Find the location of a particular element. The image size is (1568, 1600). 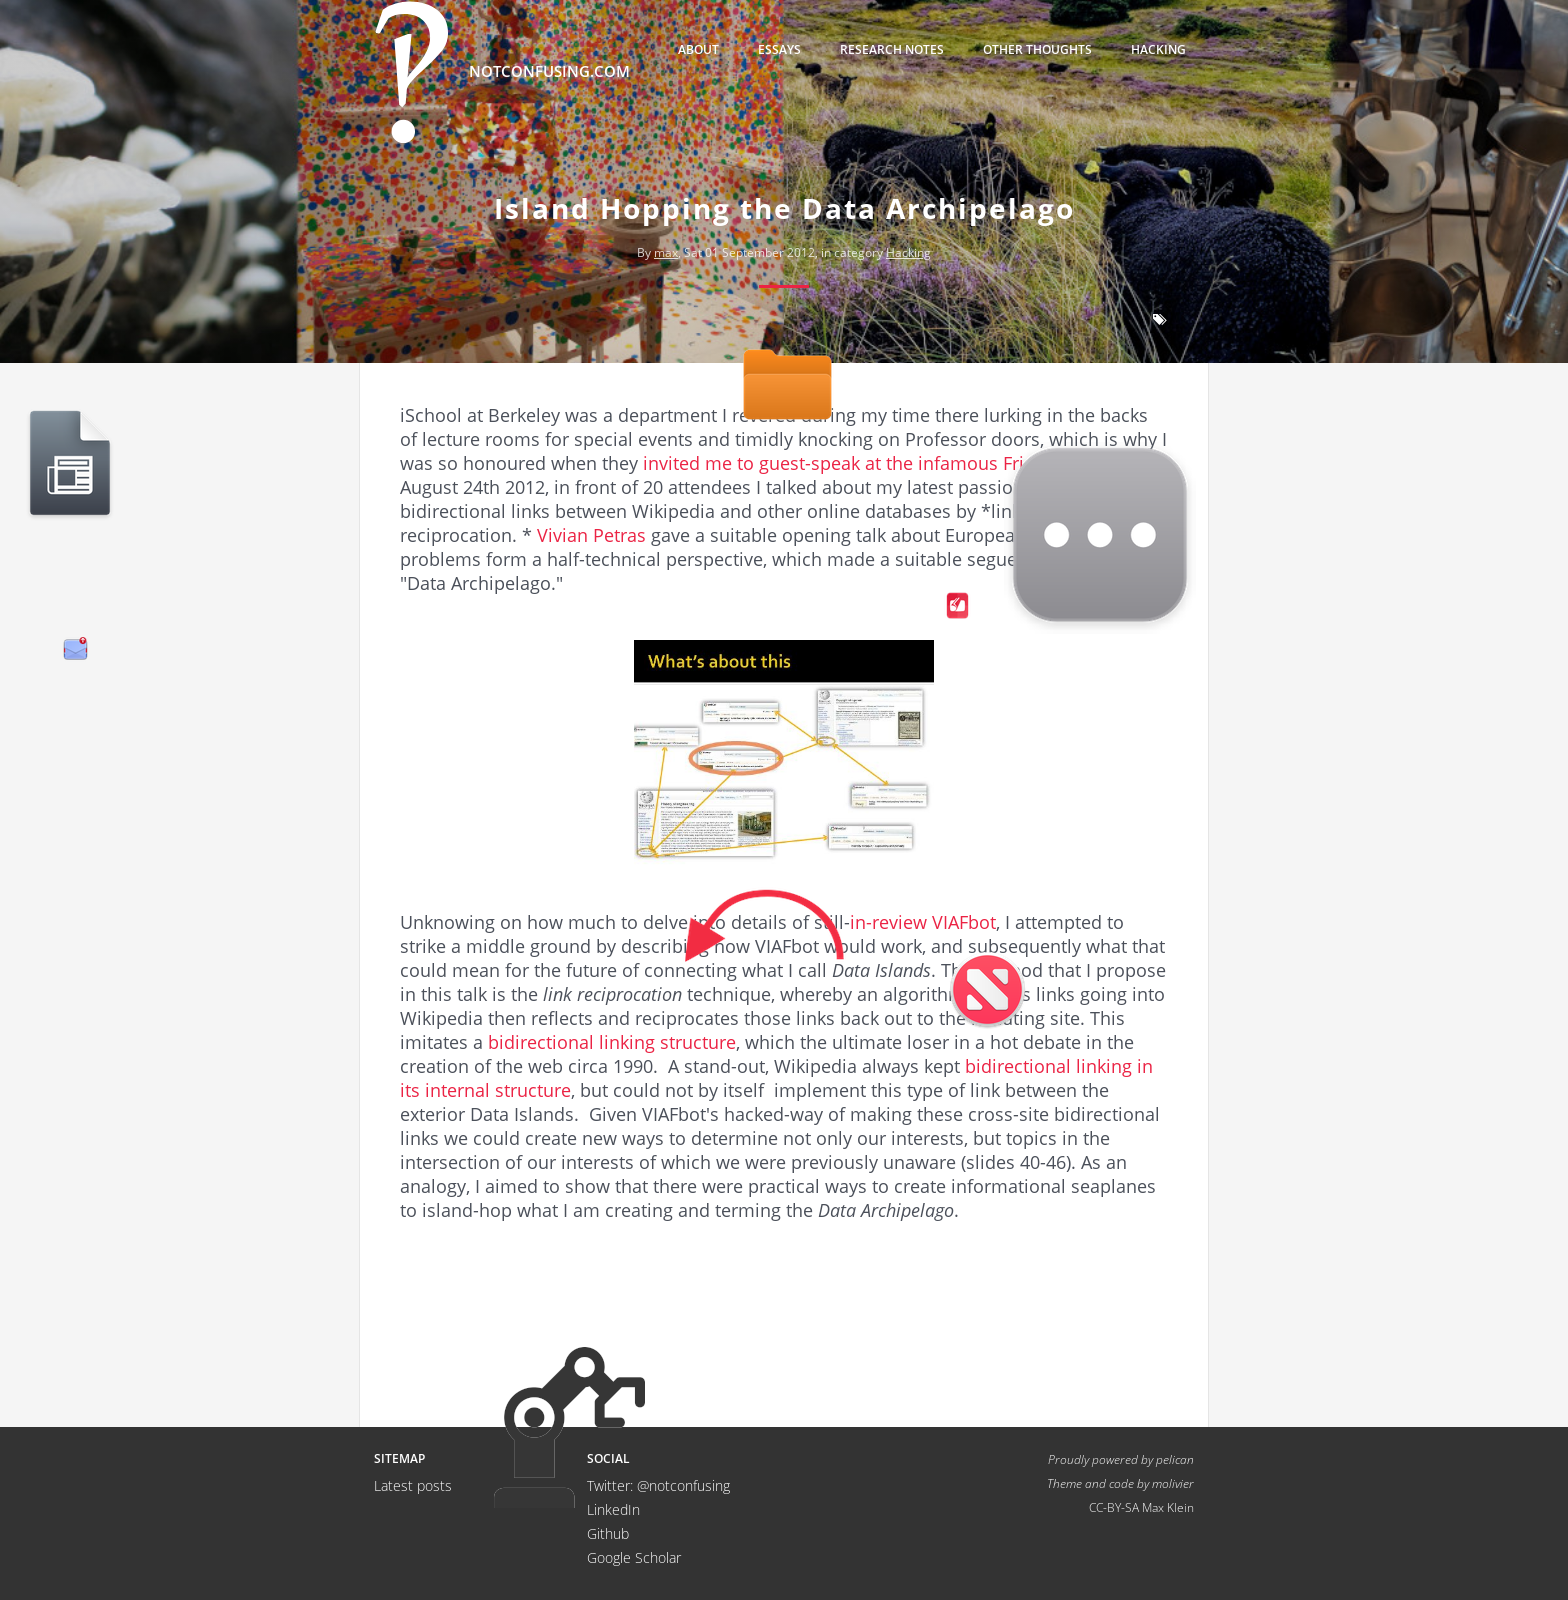

open folder containing files is located at coordinates (787, 384).